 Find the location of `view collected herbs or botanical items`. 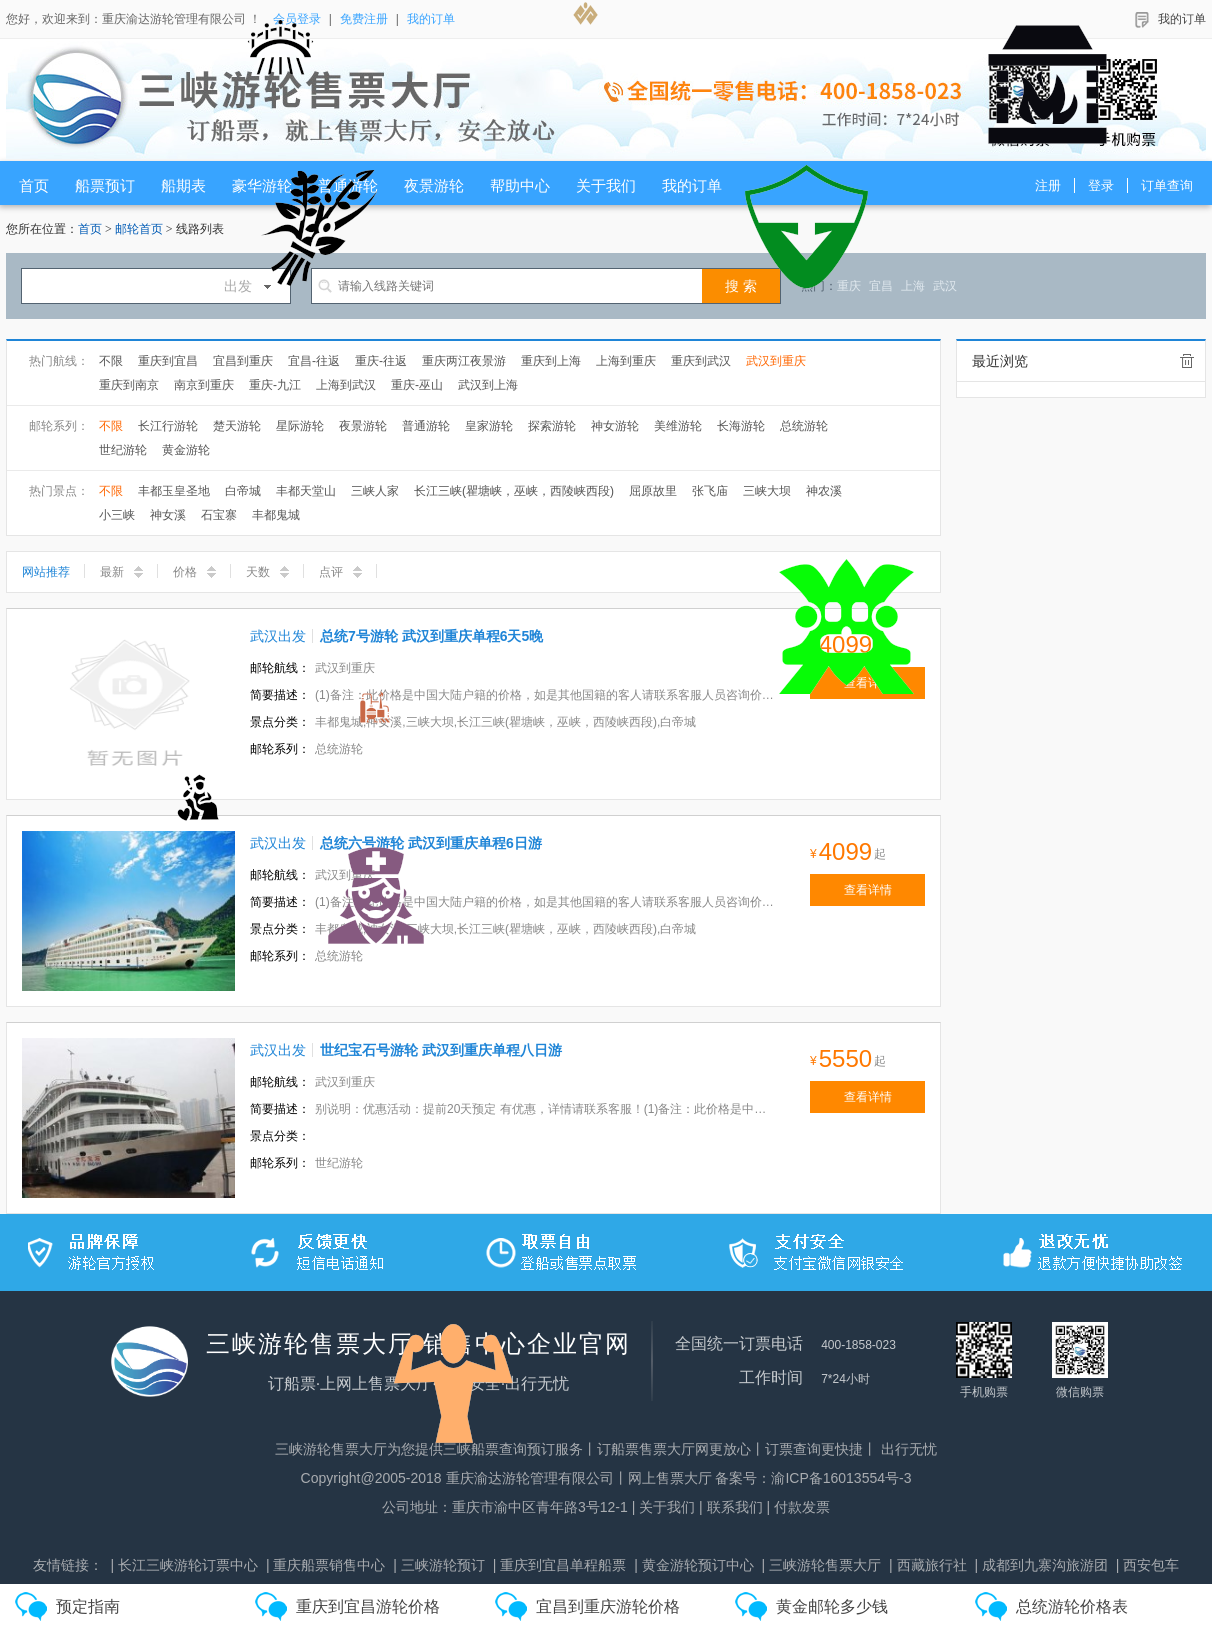

view collected herbs or botanical items is located at coordinates (319, 228).